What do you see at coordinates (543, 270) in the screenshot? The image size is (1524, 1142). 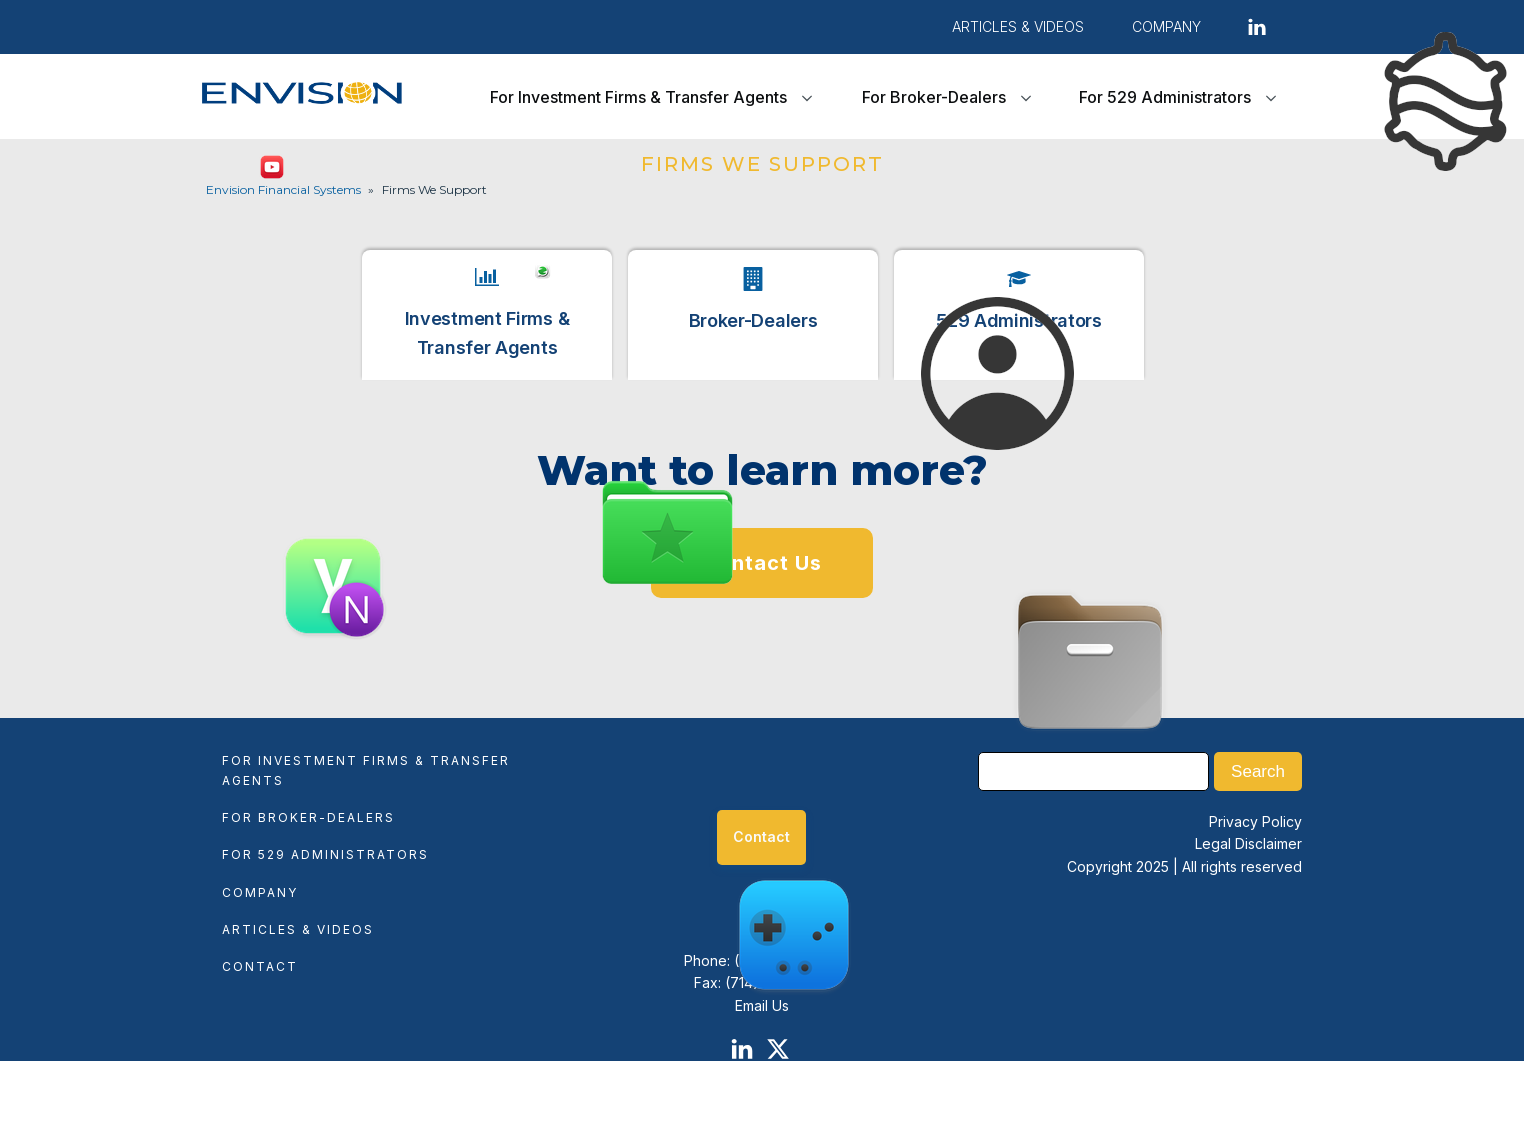 I see `open zapzap messaging app` at bounding box center [543, 270].